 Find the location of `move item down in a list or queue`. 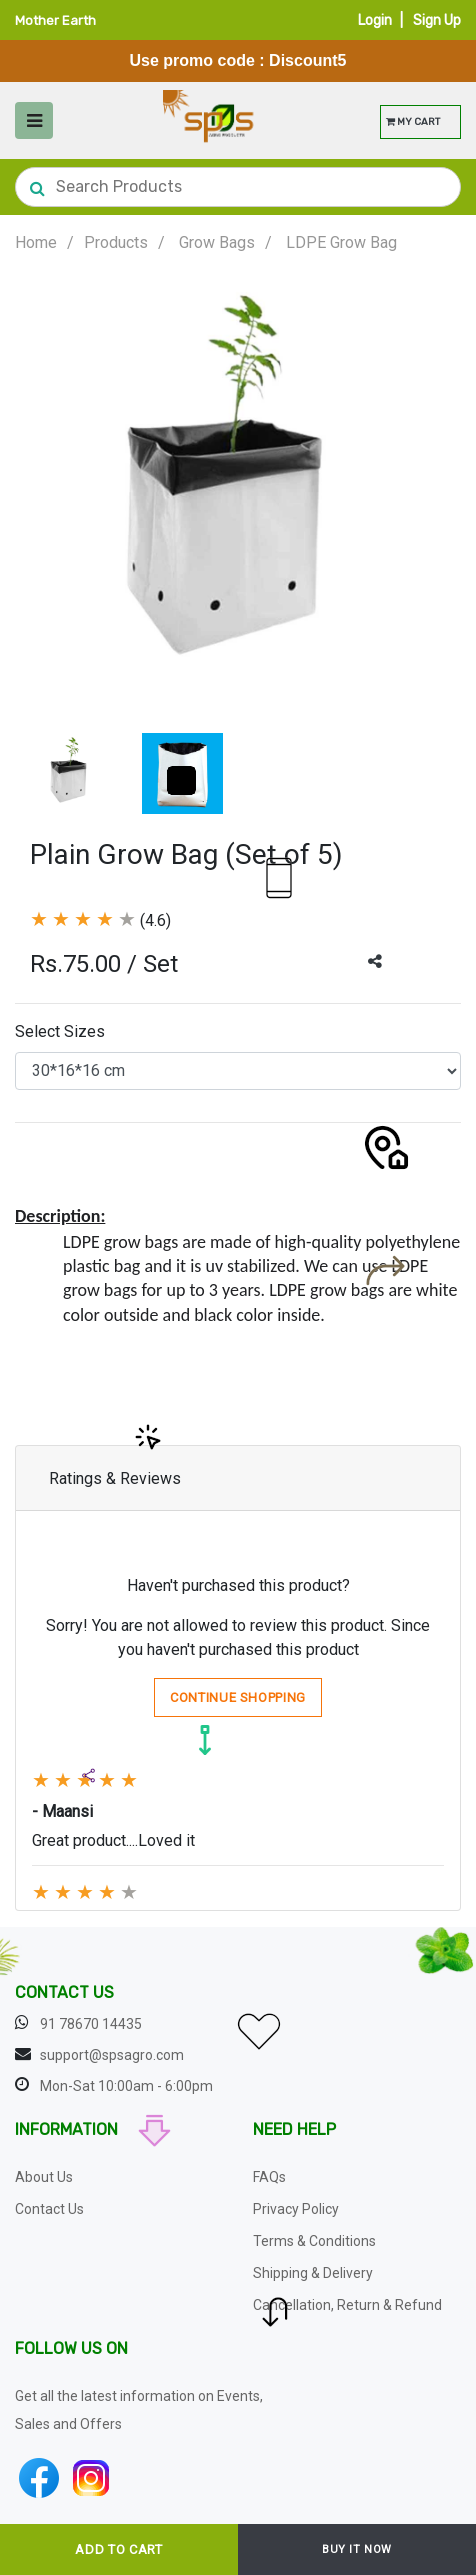

move item down in a list or queue is located at coordinates (205, 1740).